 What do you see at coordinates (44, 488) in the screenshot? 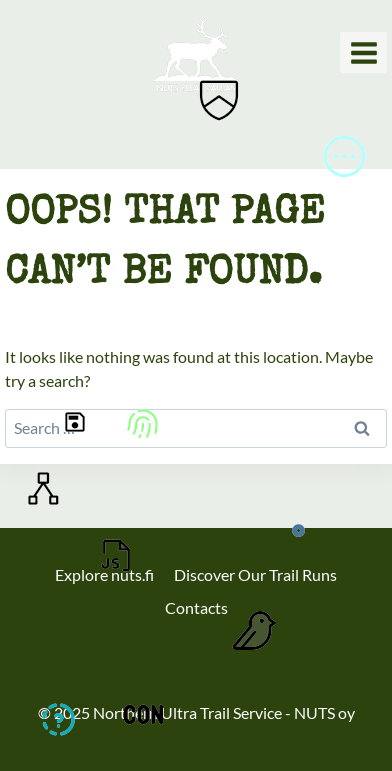
I see `view subtype hierarchy in code editor` at bounding box center [44, 488].